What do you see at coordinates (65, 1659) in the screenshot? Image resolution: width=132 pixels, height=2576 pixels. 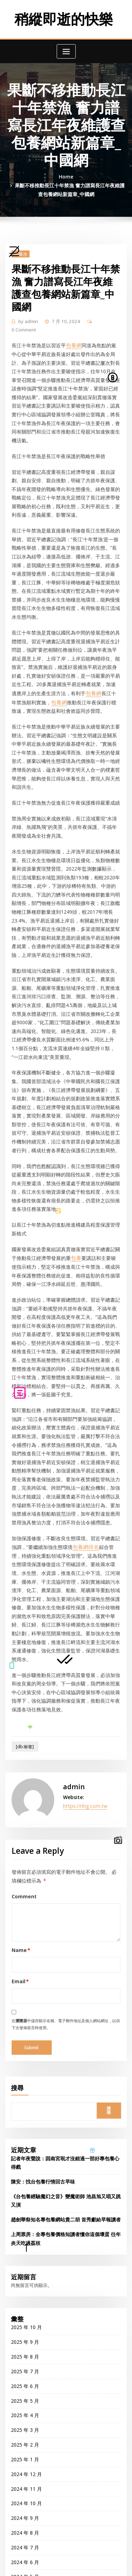 I see `message has been read or seen` at bounding box center [65, 1659].